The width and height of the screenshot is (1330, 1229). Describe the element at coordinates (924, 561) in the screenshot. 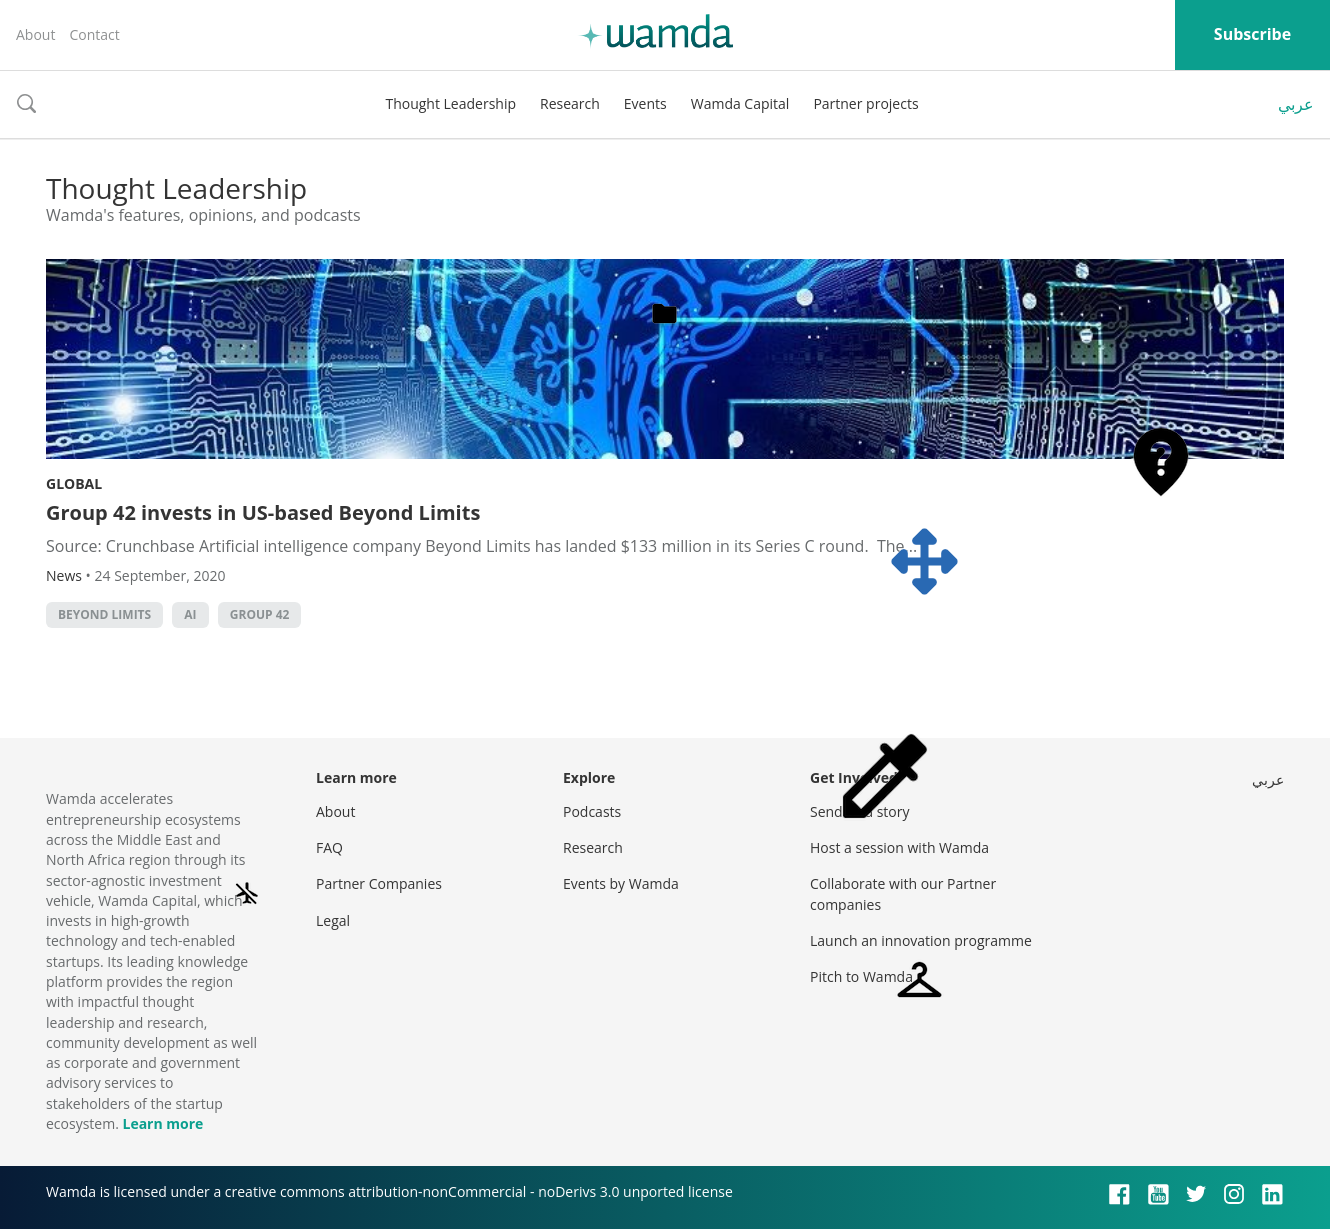

I see `move or drag an element freely` at that location.